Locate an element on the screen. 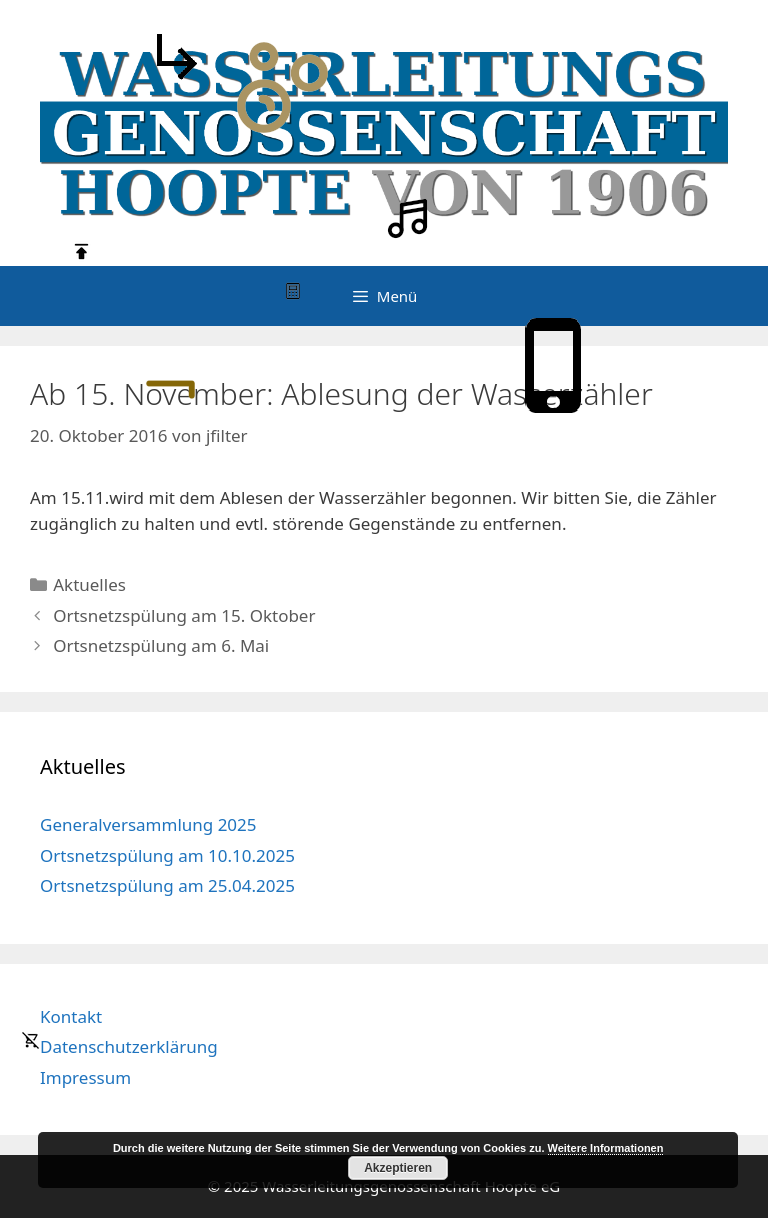 The image size is (768, 1218). indicates mobile device or smartphone is located at coordinates (555, 365).